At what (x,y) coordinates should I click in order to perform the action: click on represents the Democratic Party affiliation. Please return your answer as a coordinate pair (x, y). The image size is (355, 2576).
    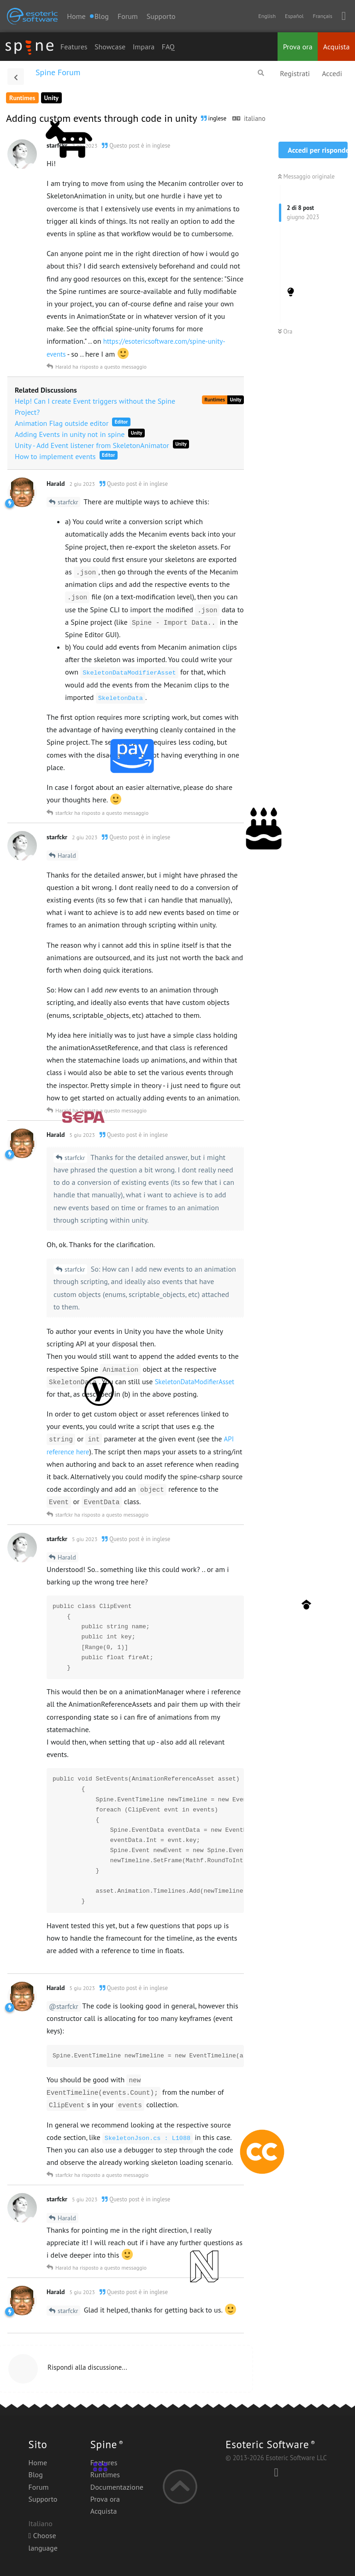
    Looking at the image, I should click on (69, 139).